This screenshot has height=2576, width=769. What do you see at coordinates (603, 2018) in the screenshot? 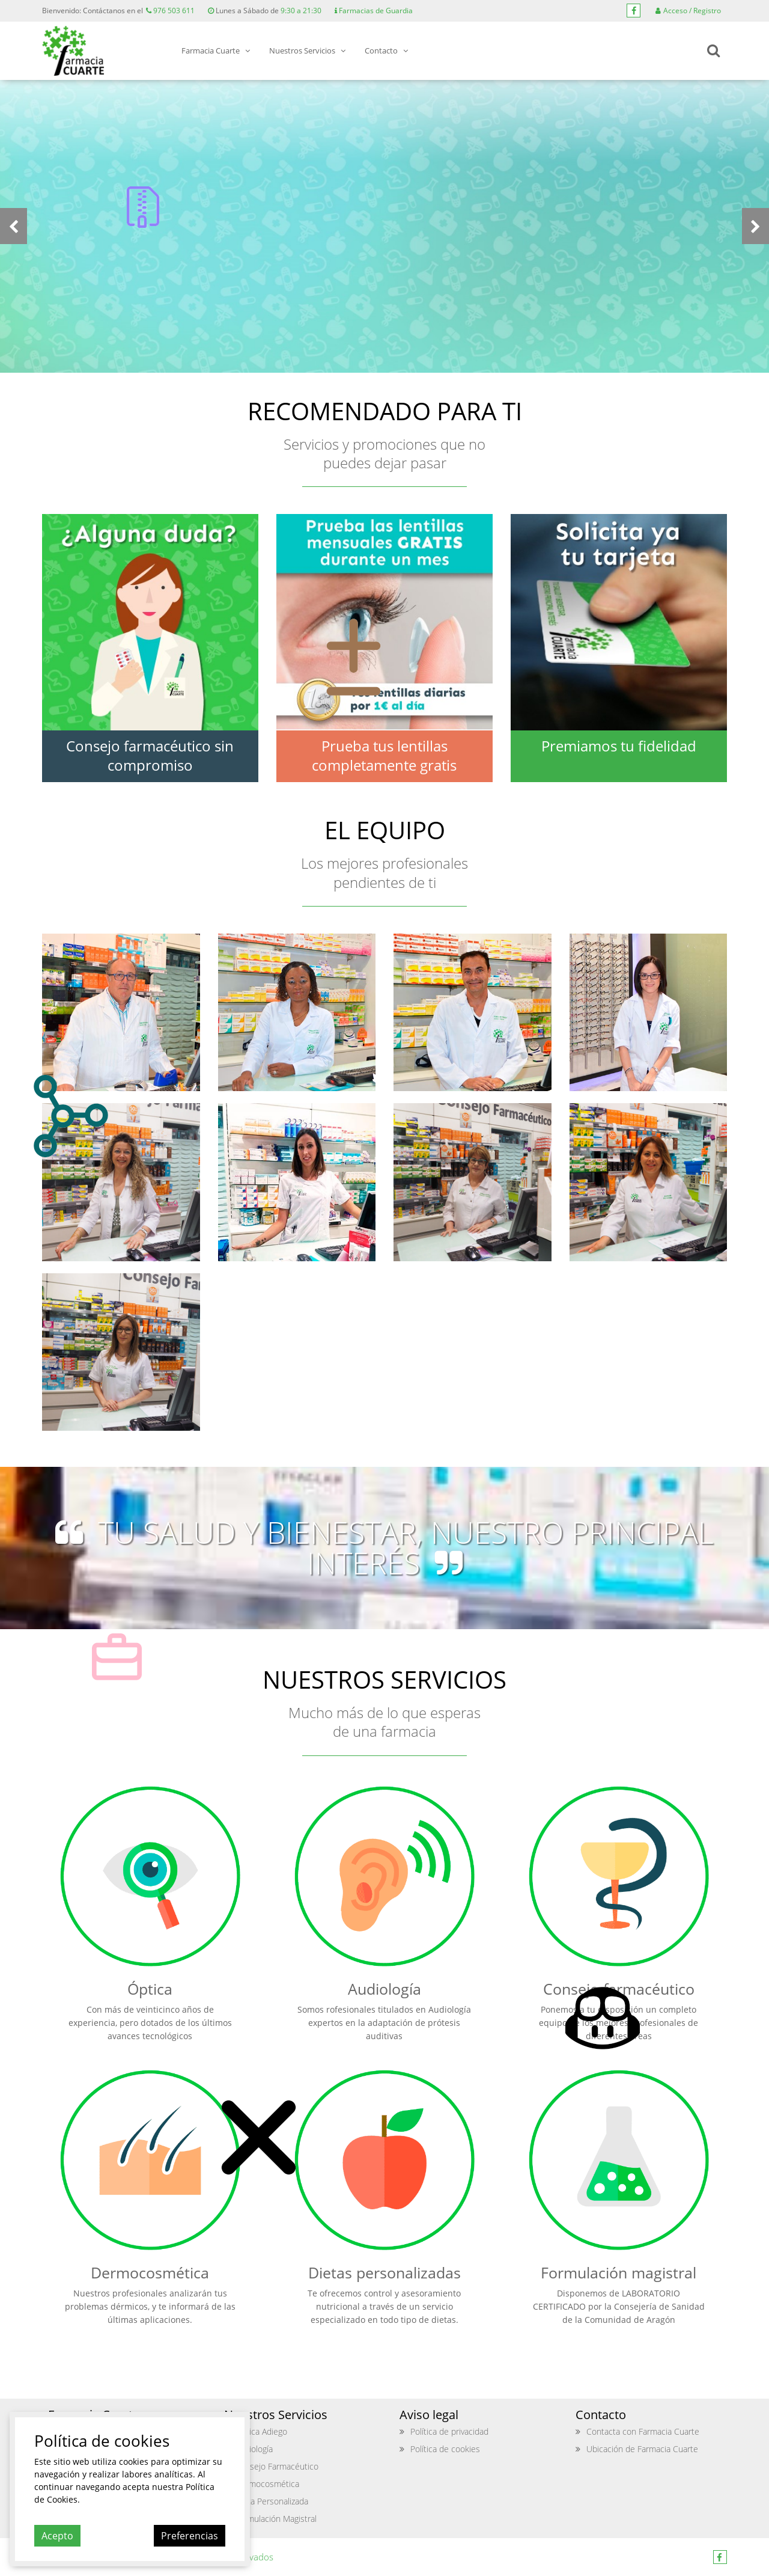
I see `access github copilot AI assistant` at bounding box center [603, 2018].